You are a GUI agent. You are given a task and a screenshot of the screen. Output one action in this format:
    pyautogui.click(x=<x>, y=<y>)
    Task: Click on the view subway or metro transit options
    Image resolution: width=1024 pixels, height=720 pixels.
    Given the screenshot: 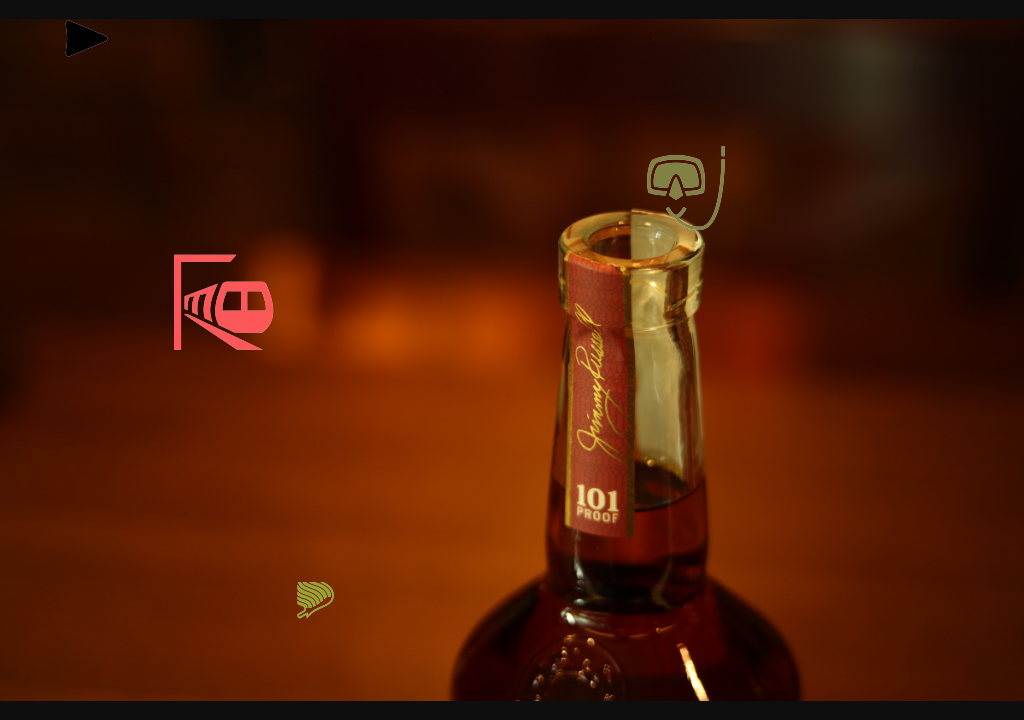 What is the action you would take?
    pyautogui.click(x=223, y=302)
    